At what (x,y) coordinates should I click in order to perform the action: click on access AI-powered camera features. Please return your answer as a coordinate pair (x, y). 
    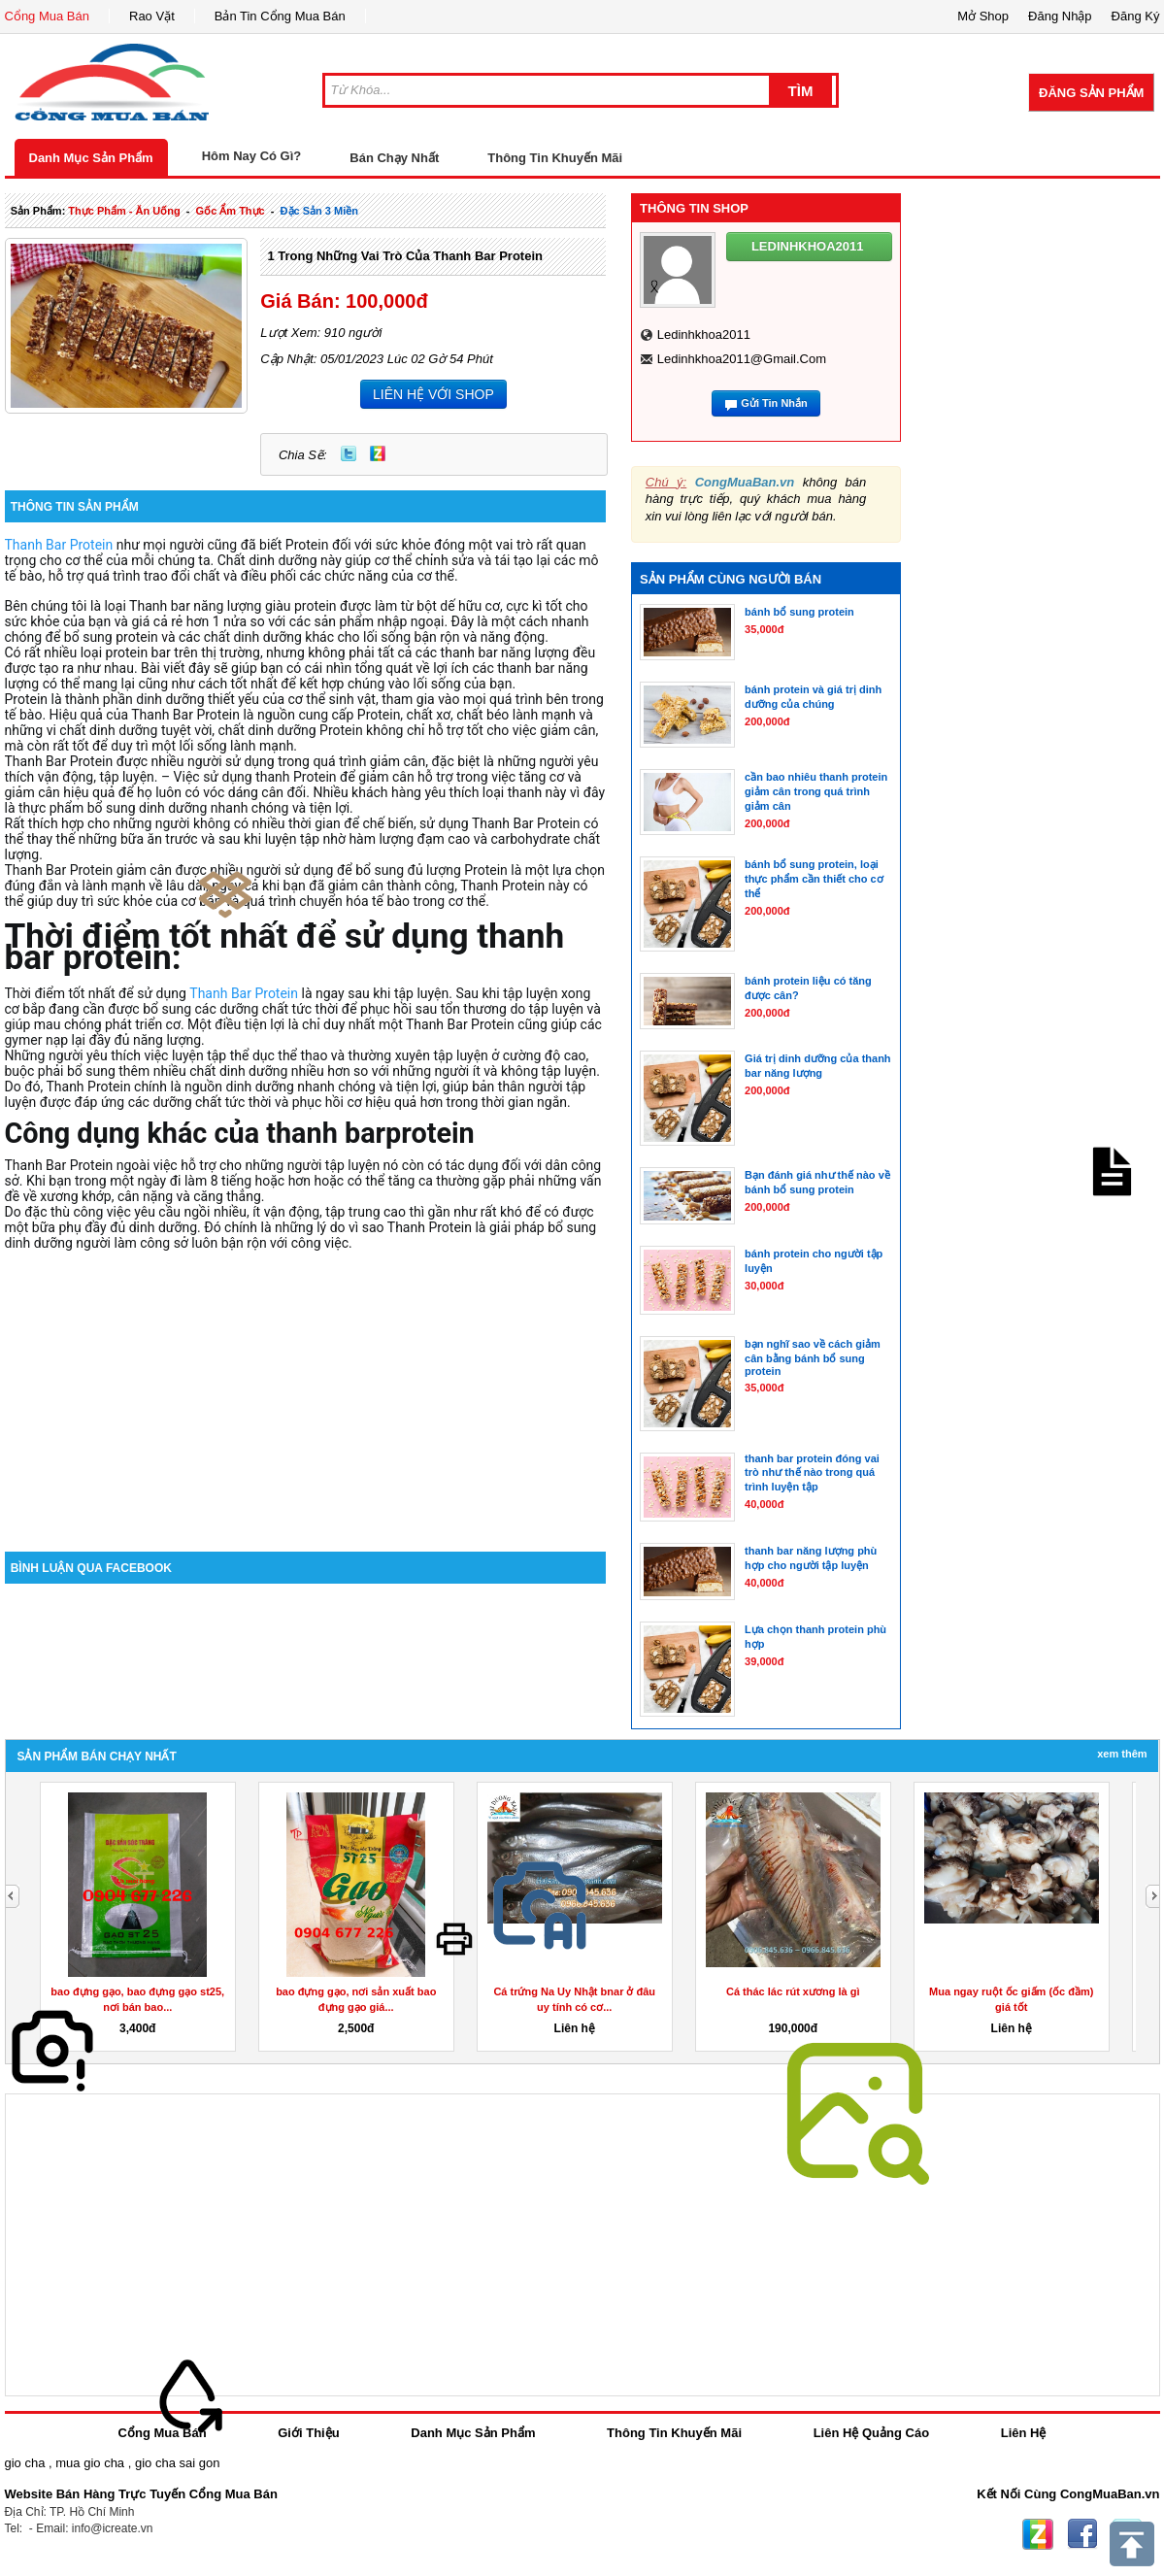
    Looking at the image, I should click on (540, 1903).